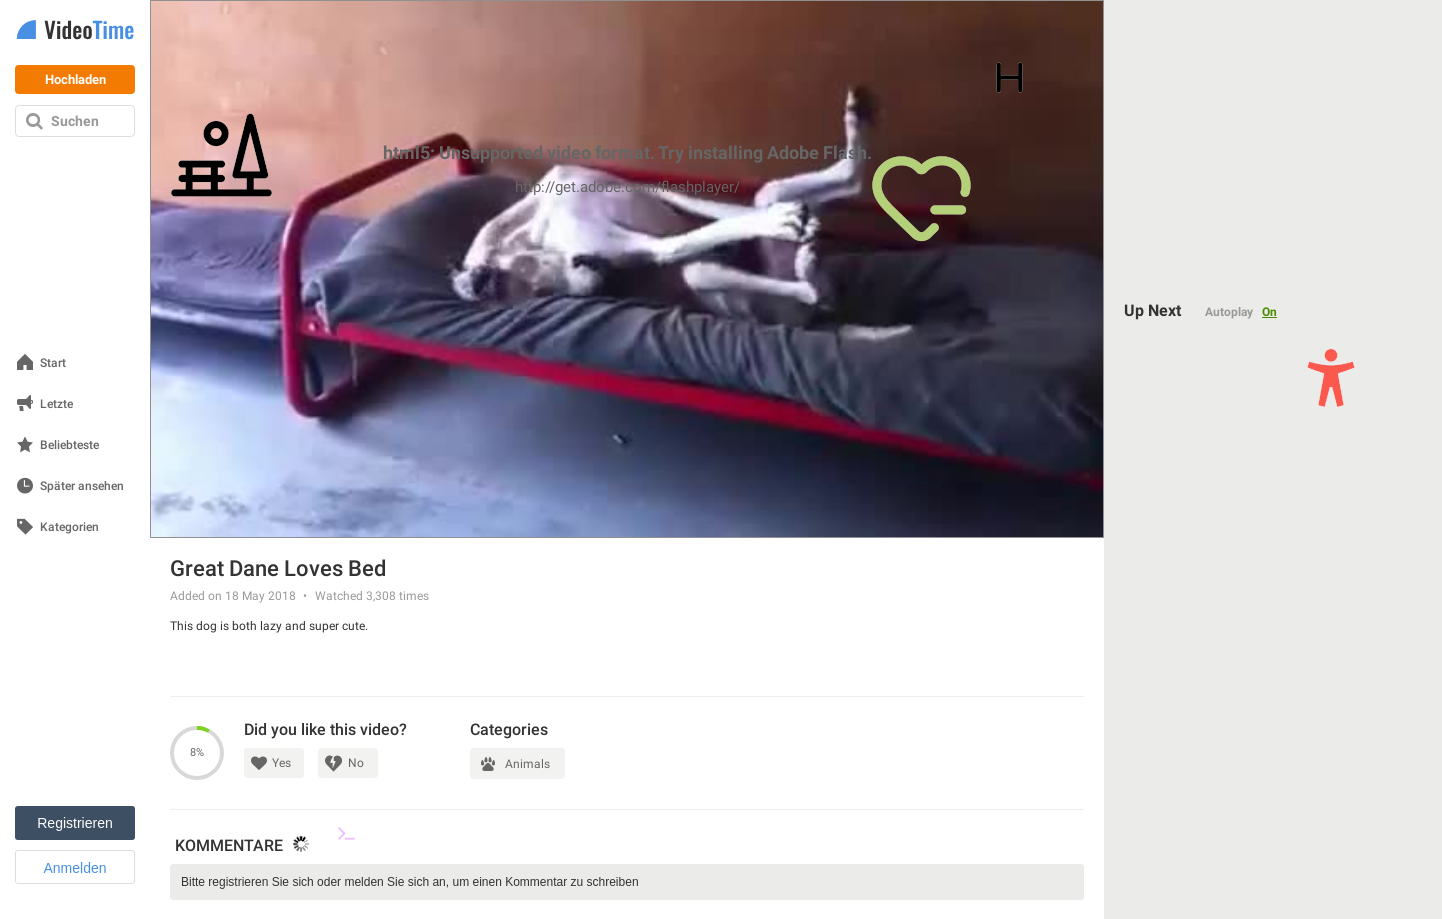 The image size is (1442, 919). I want to click on remove from favorites, so click(921, 196).